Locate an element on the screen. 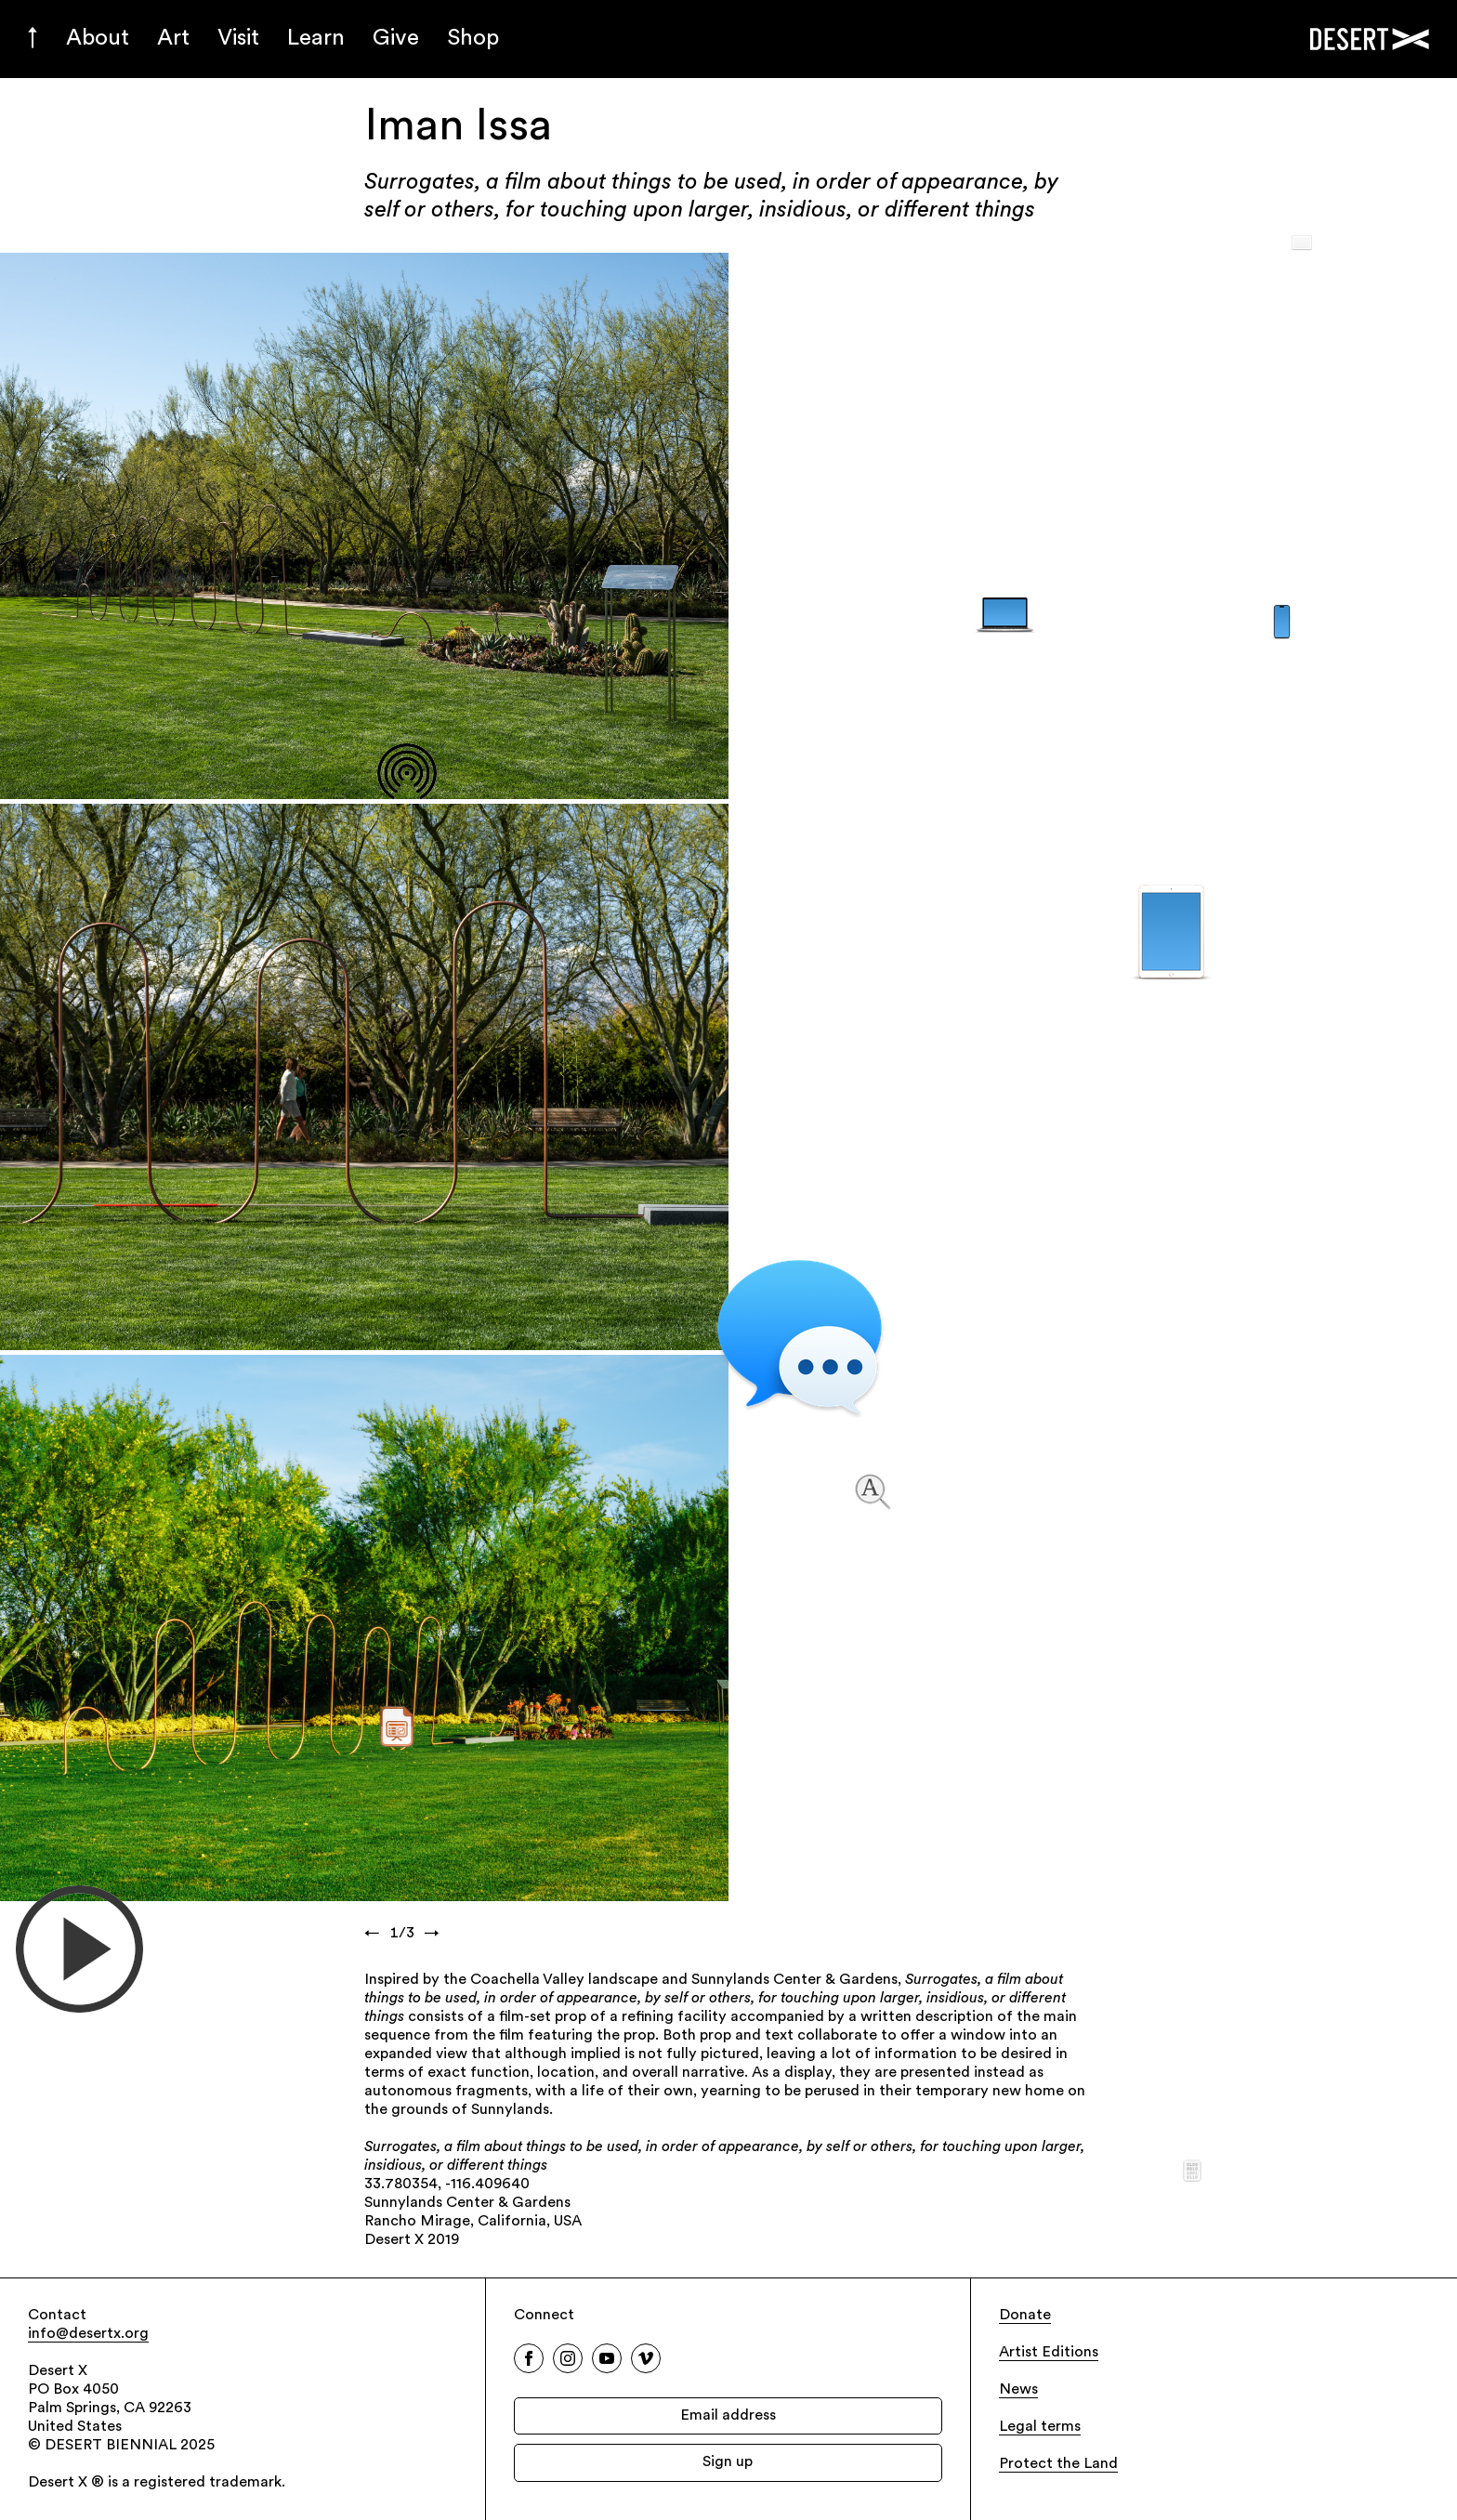  magic trackpad connected via bluetooth is located at coordinates (1302, 243).